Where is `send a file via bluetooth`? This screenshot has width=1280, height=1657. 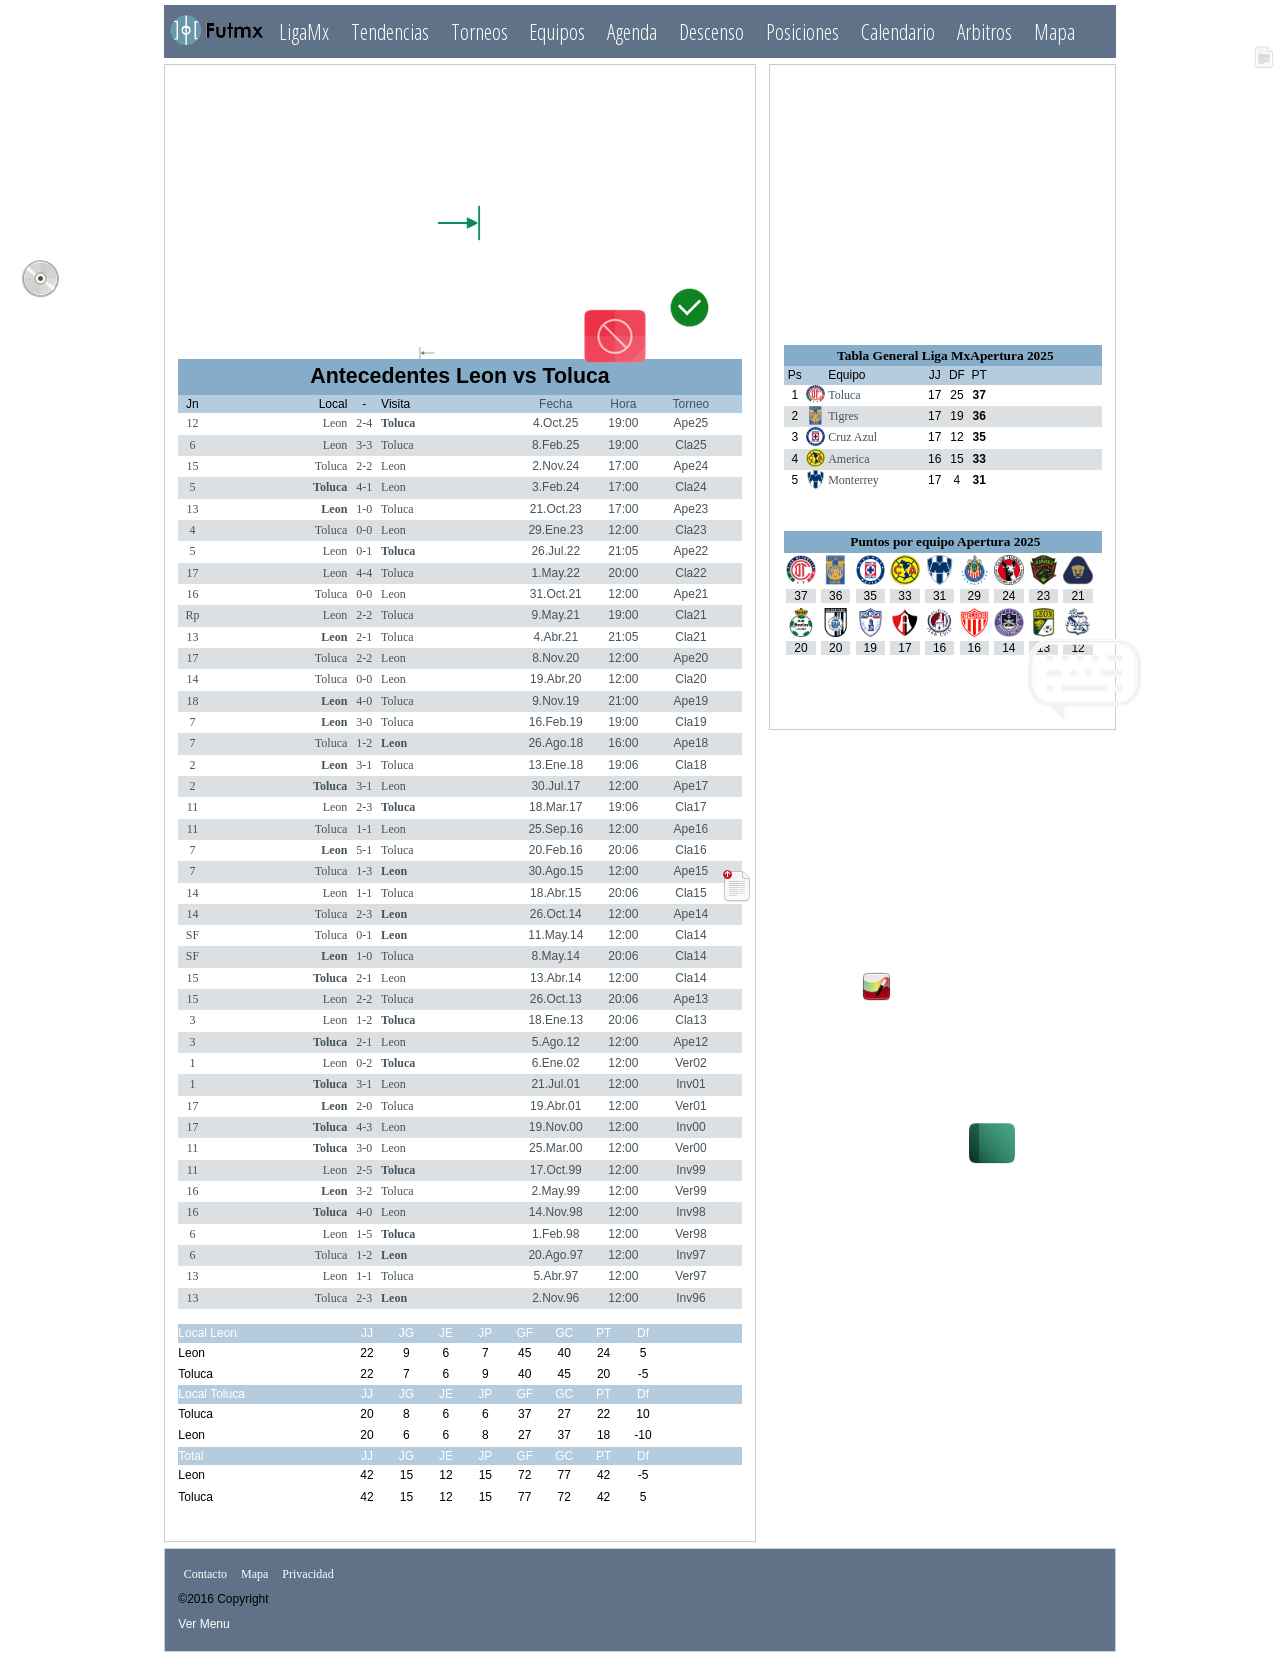 send a file via bluetooth is located at coordinates (737, 886).